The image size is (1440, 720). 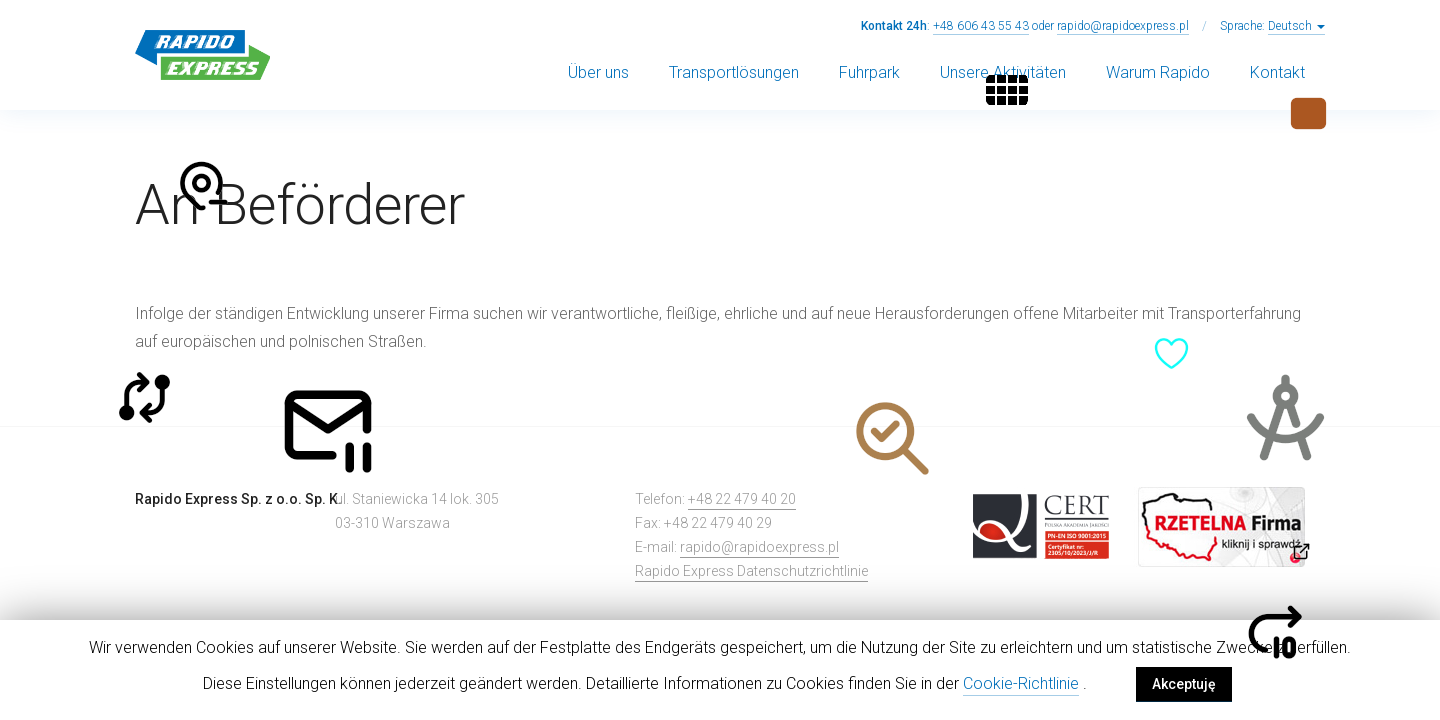 What do you see at coordinates (1276, 633) in the screenshot?
I see `skip forward 10 seconds` at bounding box center [1276, 633].